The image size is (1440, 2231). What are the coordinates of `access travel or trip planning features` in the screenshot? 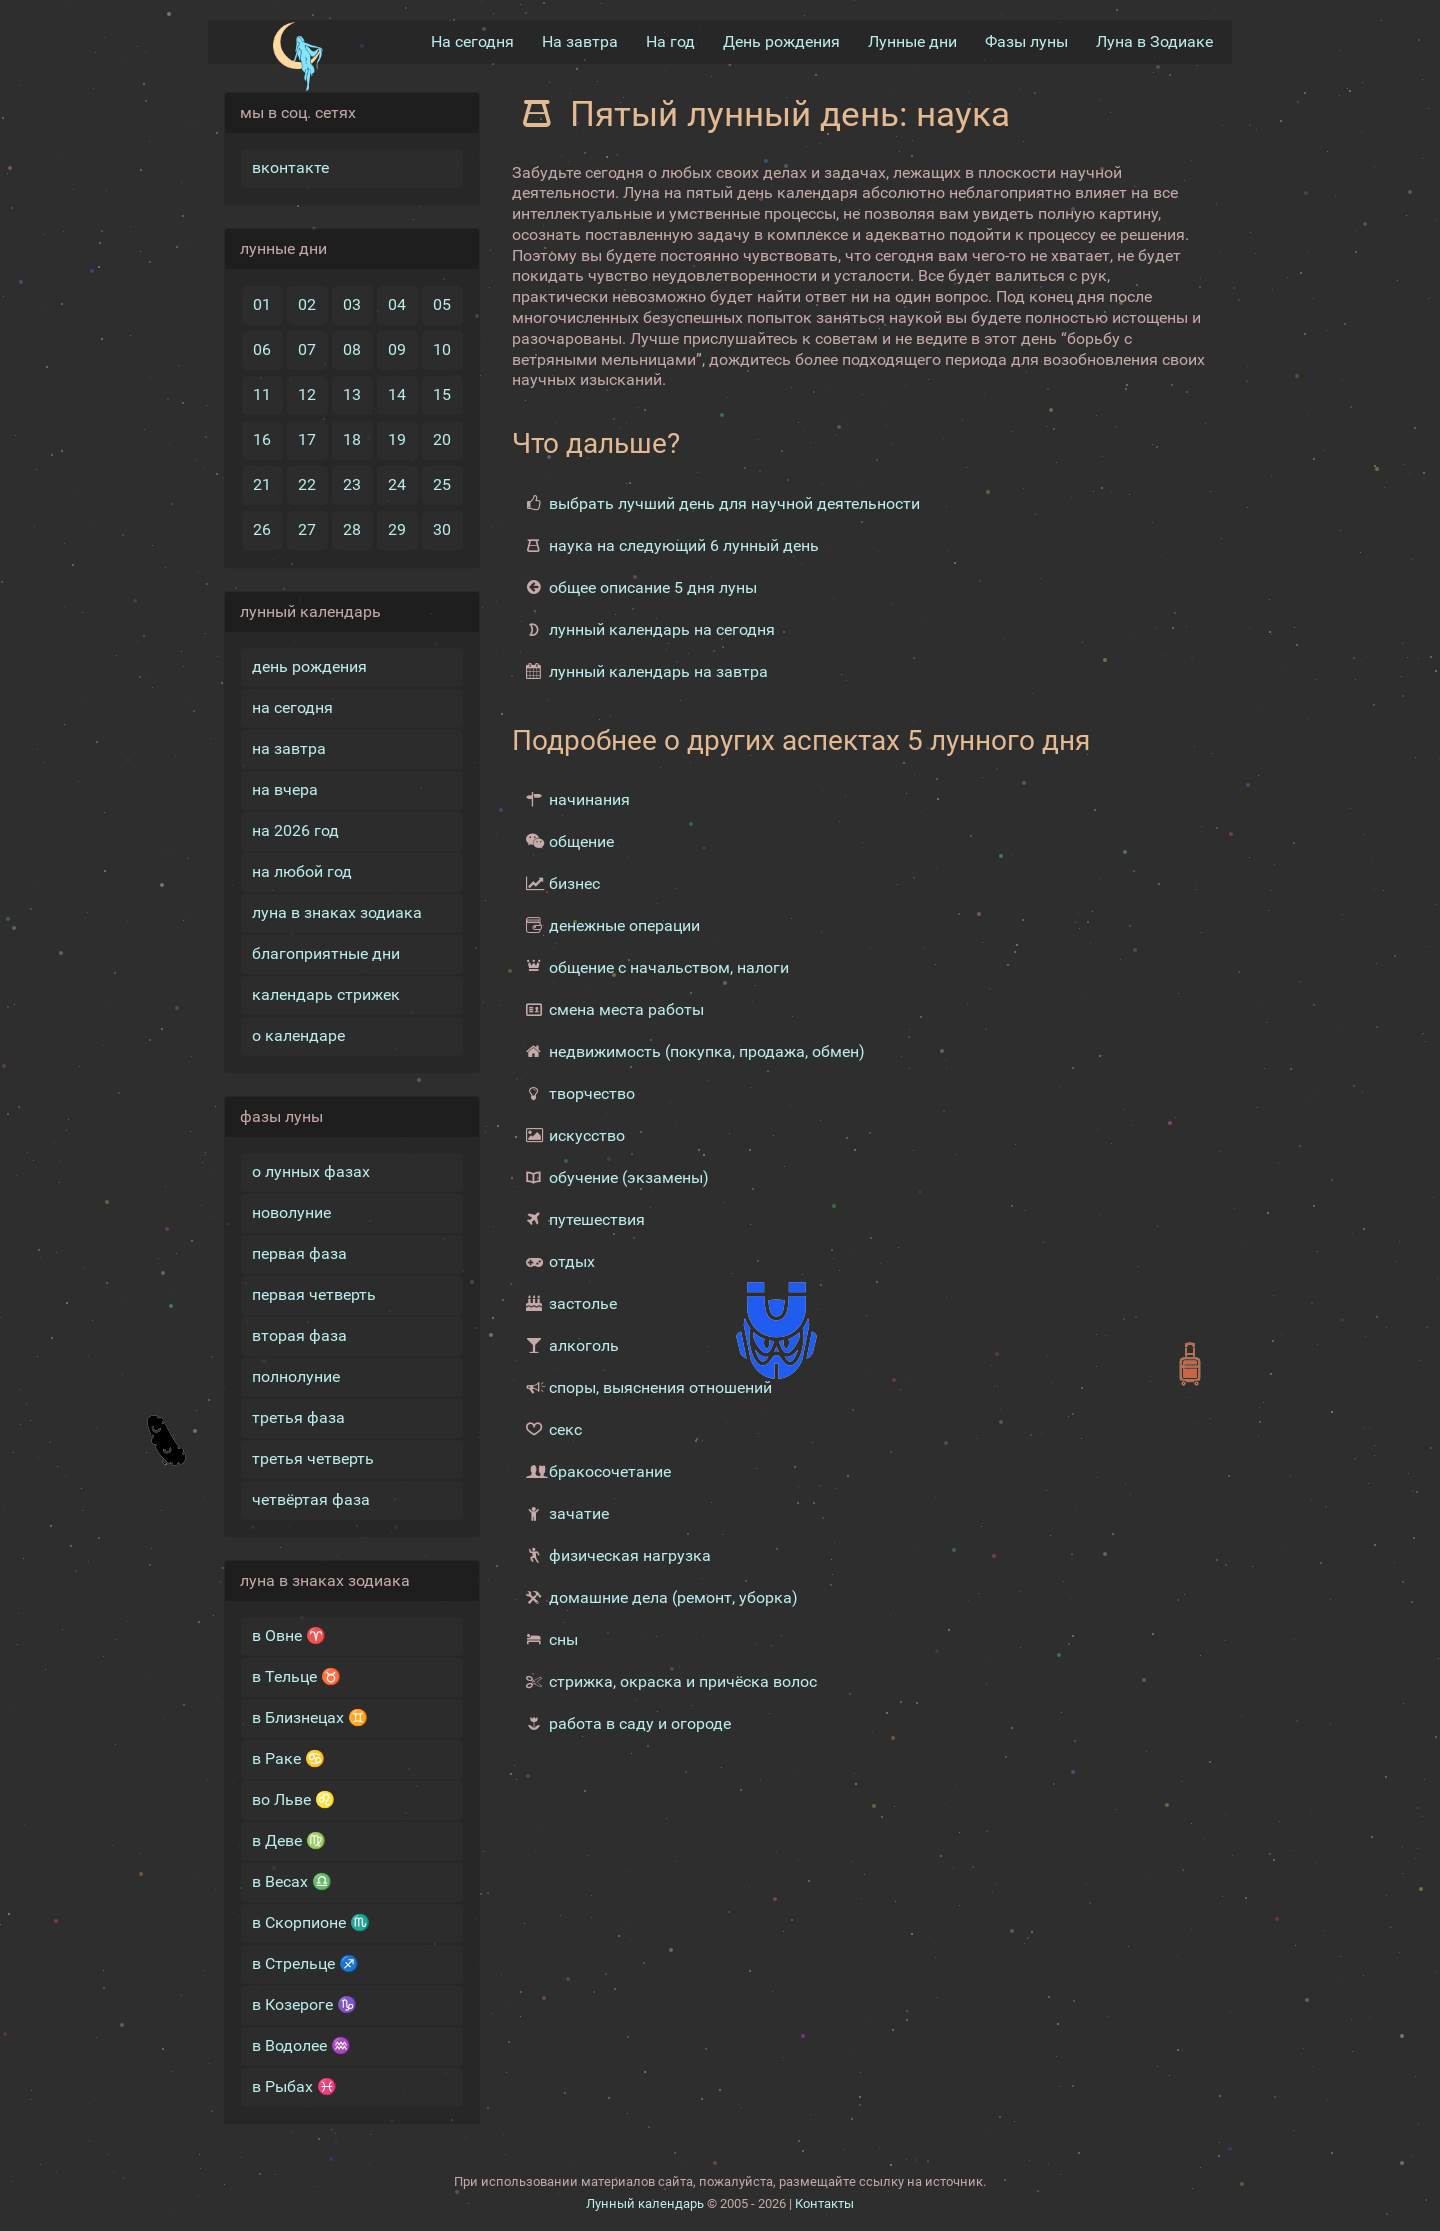 It's located at (1190, 1364).